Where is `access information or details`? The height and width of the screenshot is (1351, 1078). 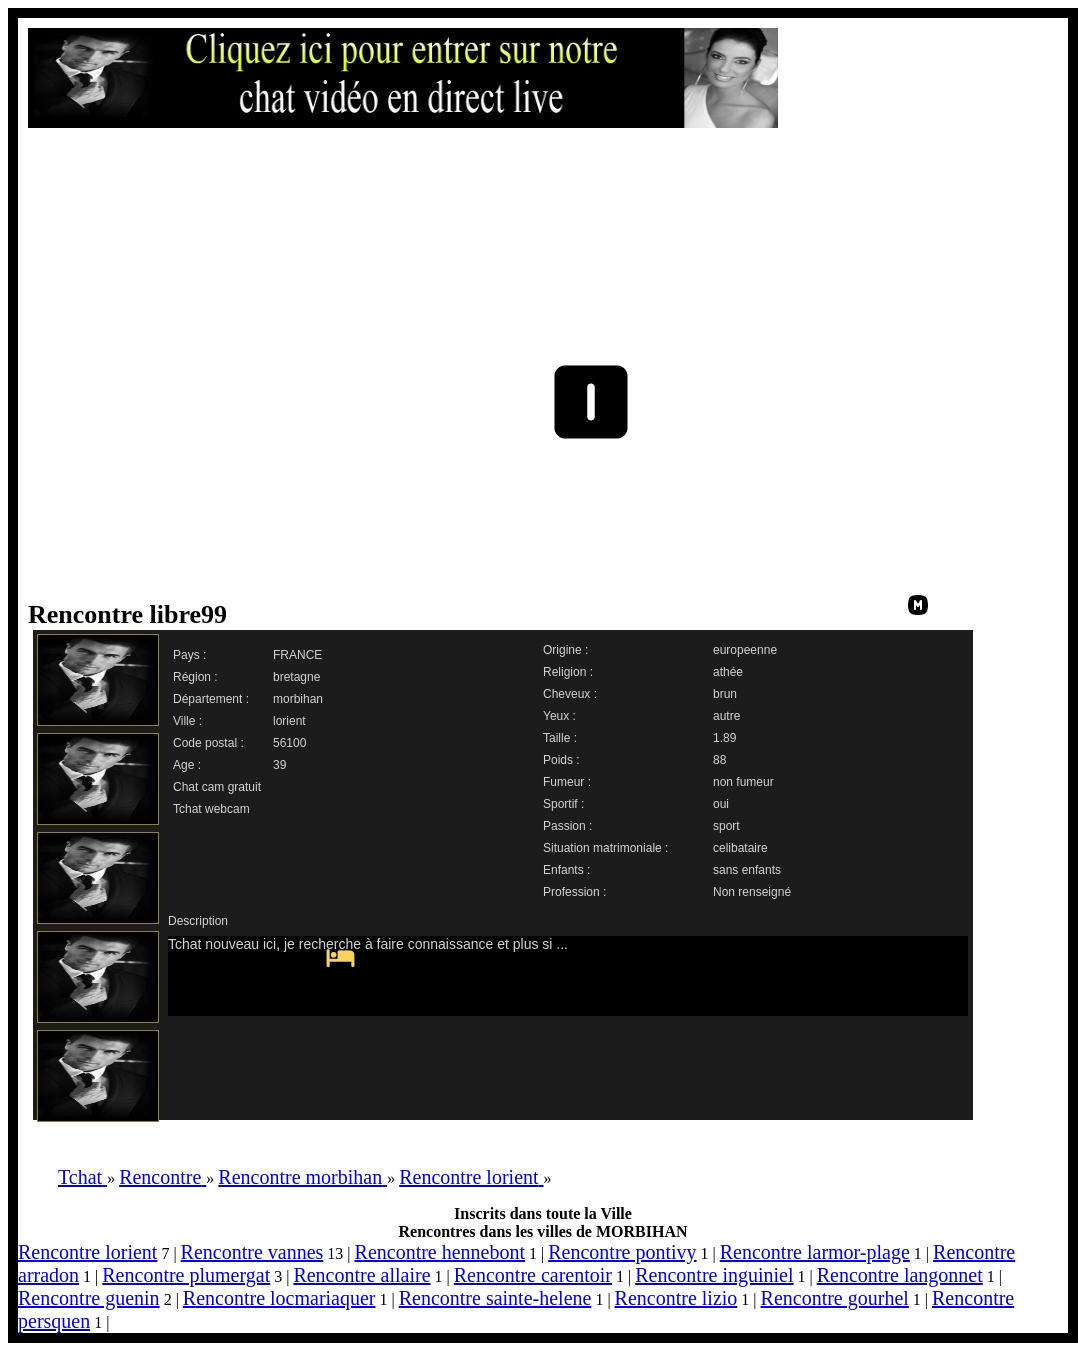
access information or details is located at coordinates (591, 402).